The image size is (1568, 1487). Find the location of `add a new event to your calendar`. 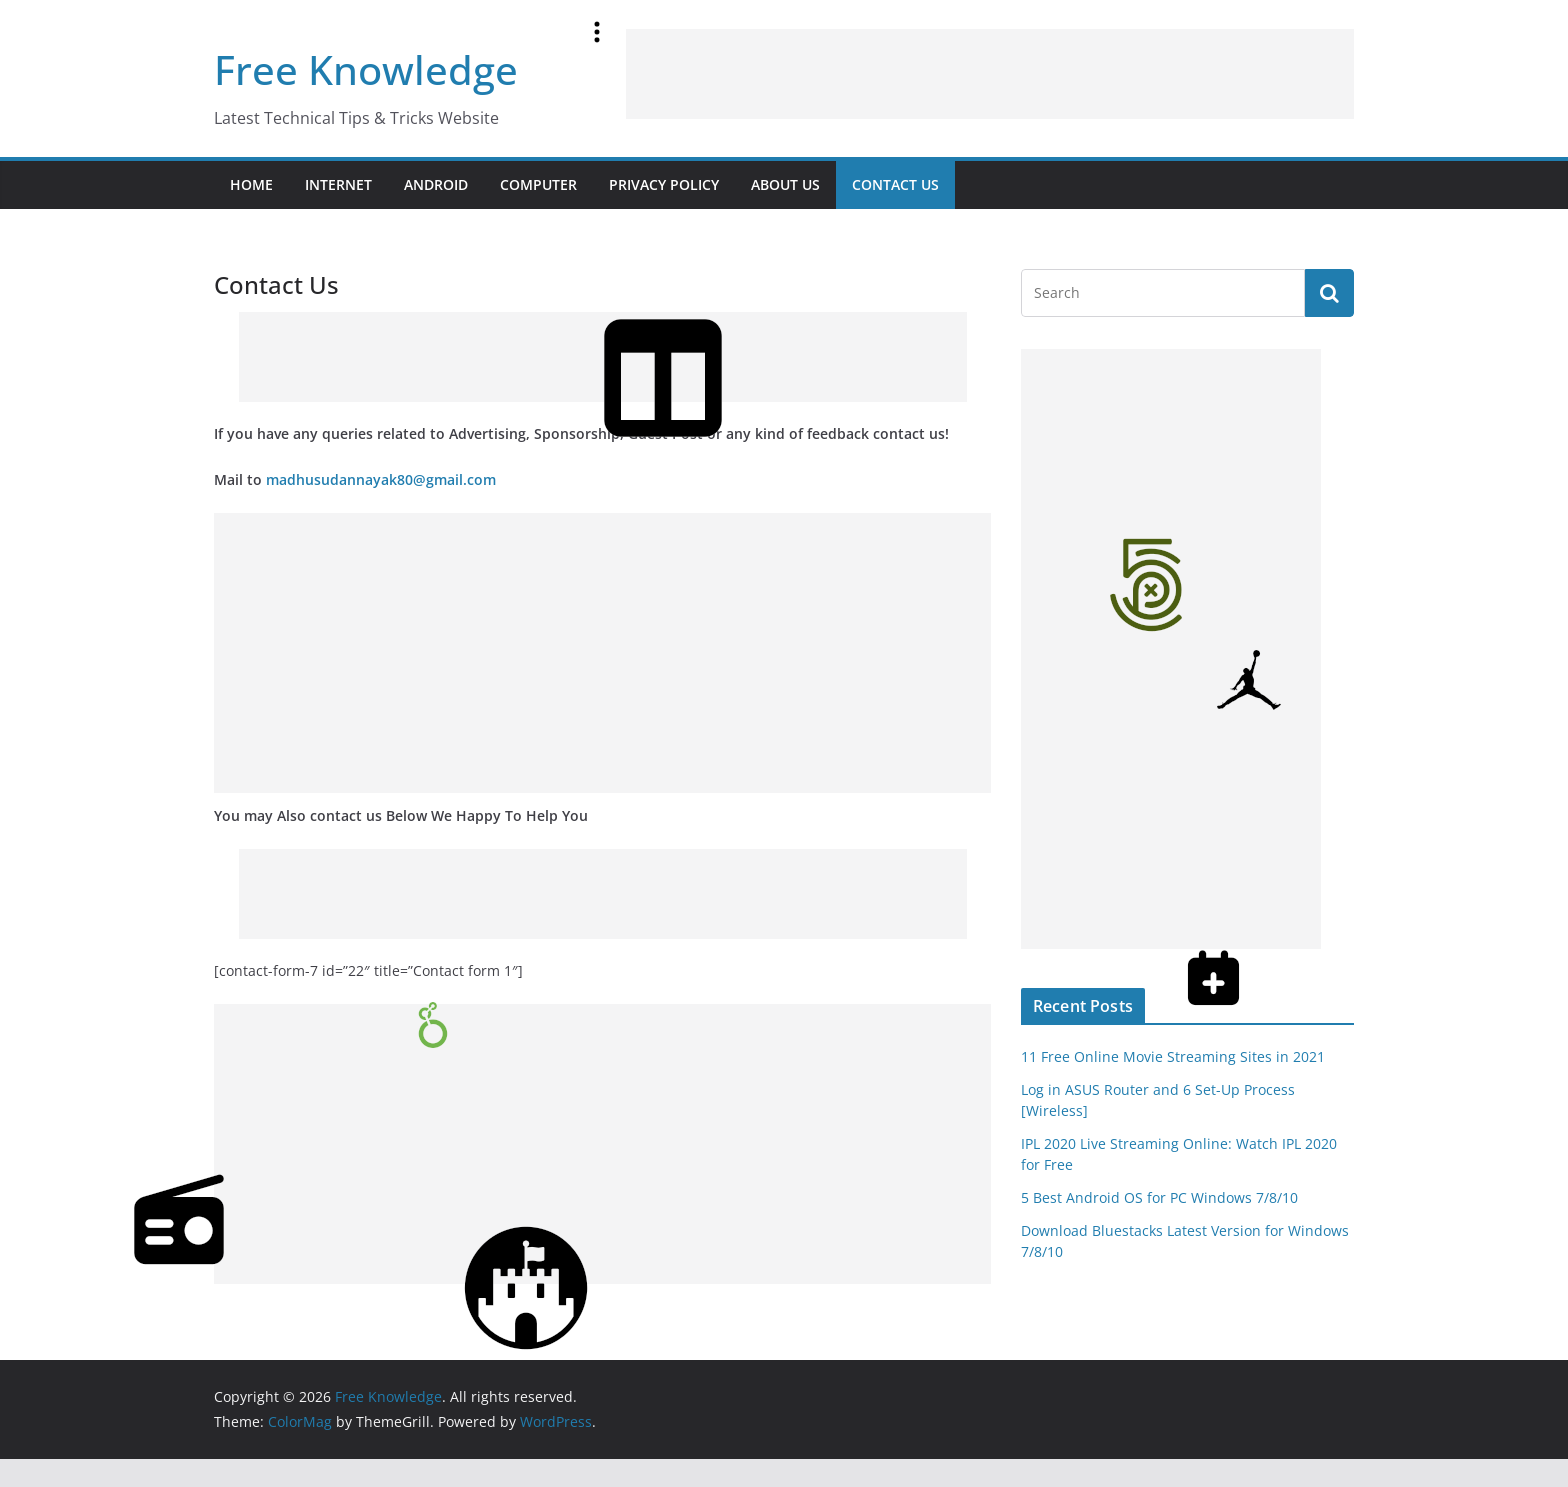

add a new event to your calendar is located at coordinates (1213, 979).